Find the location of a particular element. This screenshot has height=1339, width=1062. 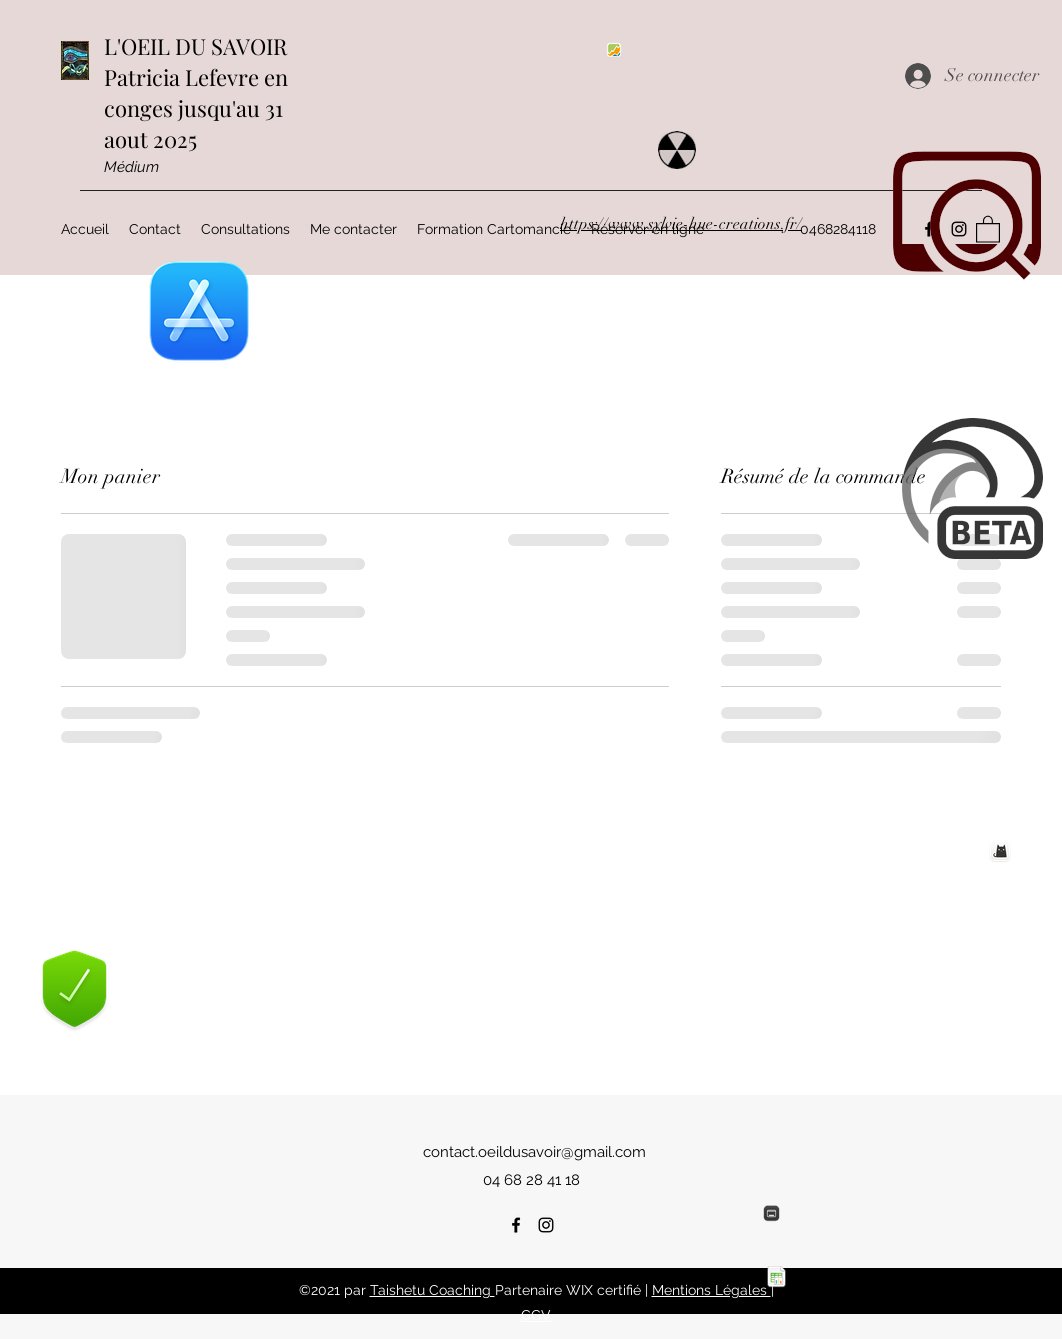

openoffice calc spreadsheet file is located at coordinates (776, 1276).